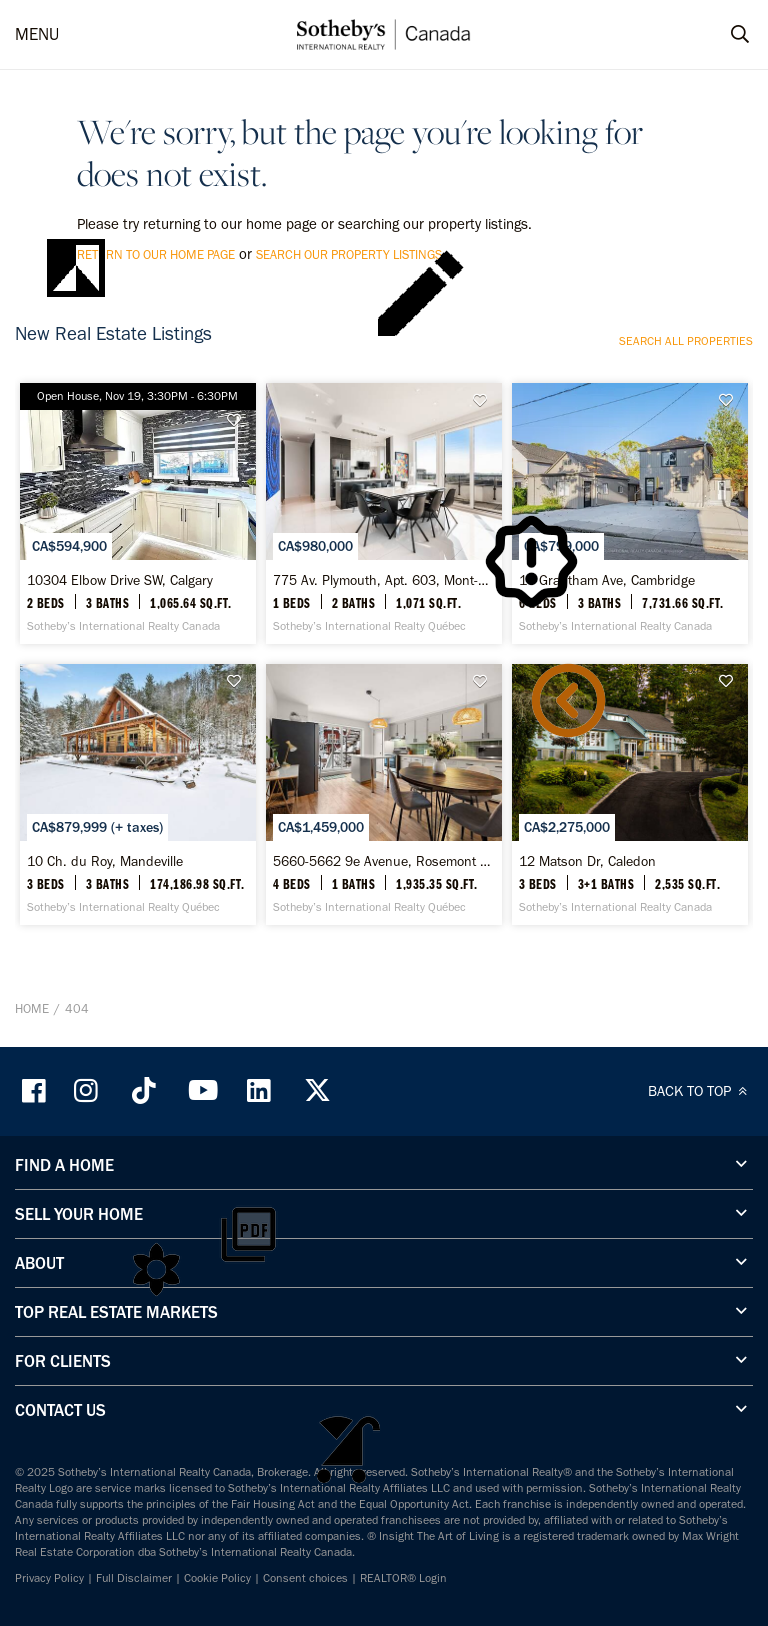  Describe the element at coordinates (76, 268) in the screenshot. I see `apply black and white filter to image` at that location.